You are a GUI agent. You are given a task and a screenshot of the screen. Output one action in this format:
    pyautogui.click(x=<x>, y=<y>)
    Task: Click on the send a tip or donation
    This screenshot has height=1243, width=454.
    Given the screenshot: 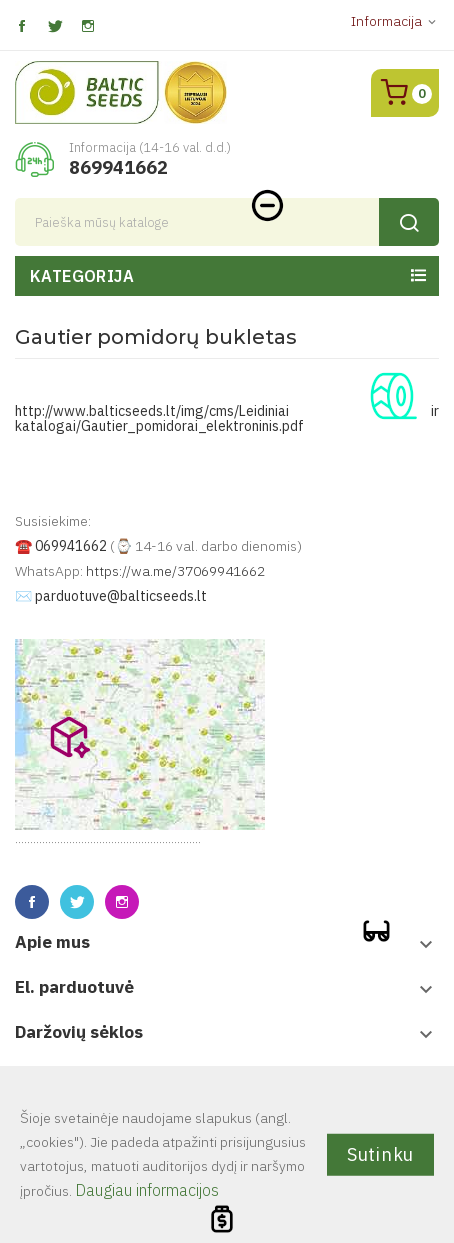 What is the action you would take?
    pyautogui.click(x=222, y=1219)
    